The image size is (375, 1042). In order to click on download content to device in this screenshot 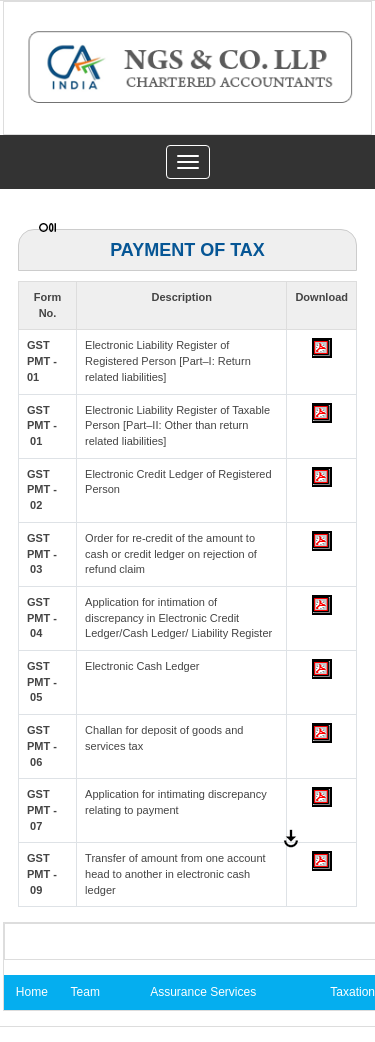, I will do `click(291, 838)`.